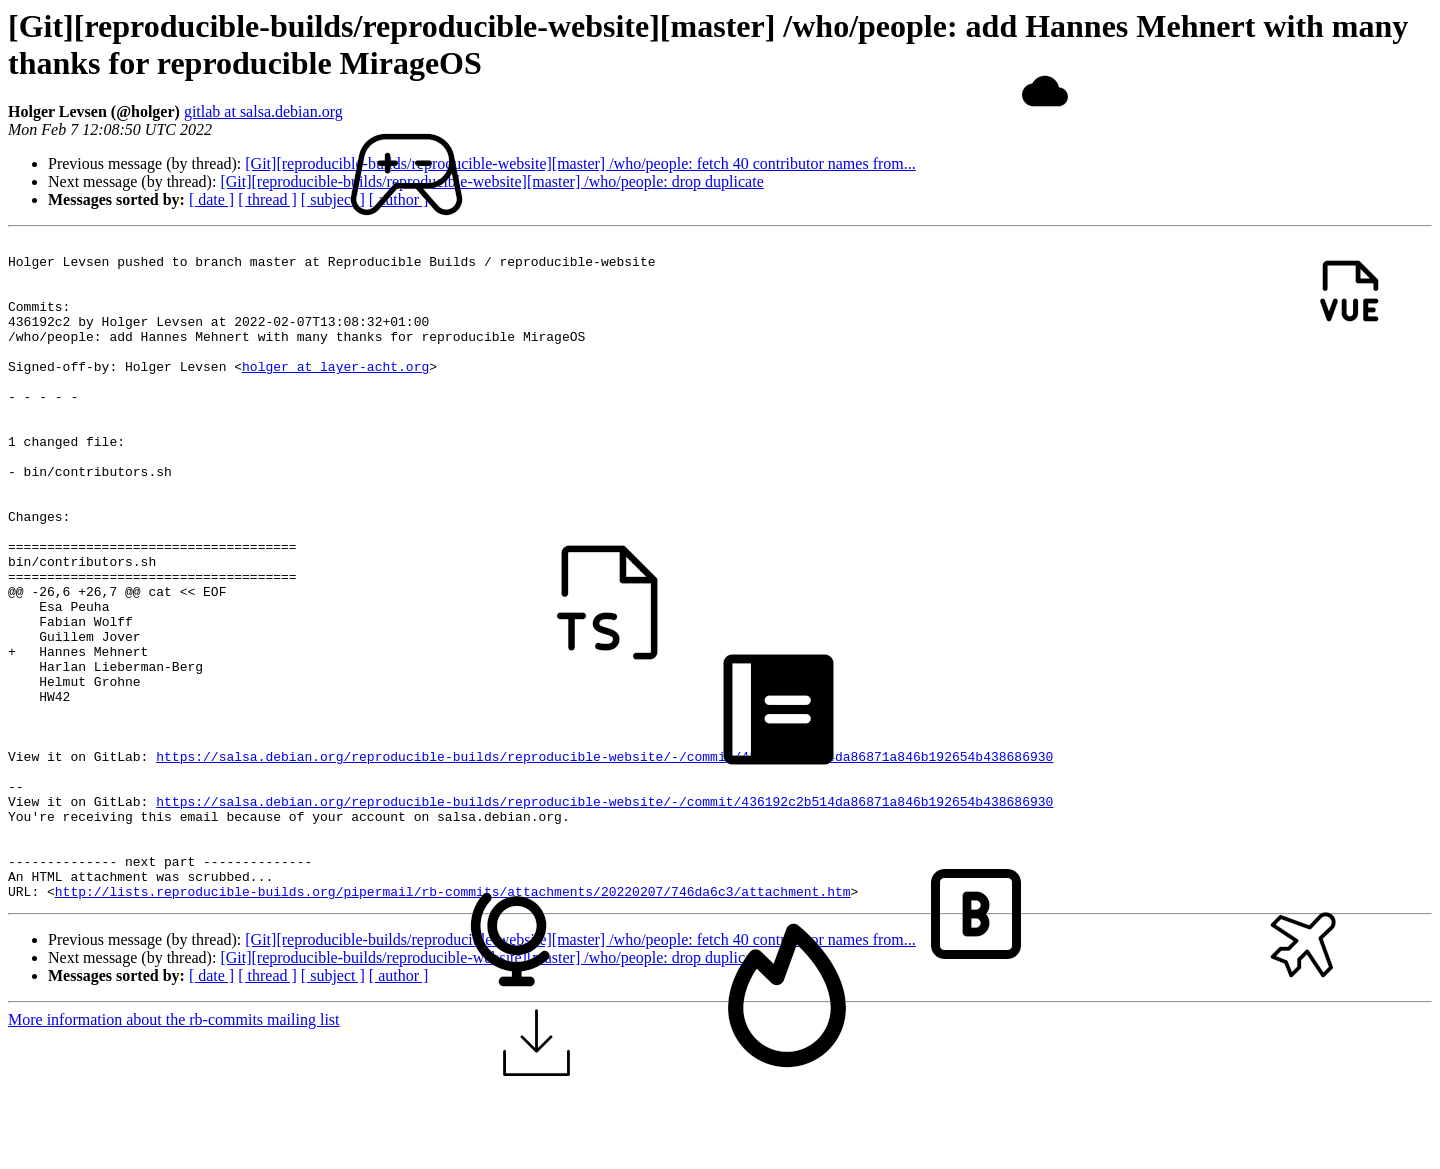 The image size is (1440, 1169). Describe the element at coordinates (536, 1045) in the screenshot. I see `download a file` at that location.